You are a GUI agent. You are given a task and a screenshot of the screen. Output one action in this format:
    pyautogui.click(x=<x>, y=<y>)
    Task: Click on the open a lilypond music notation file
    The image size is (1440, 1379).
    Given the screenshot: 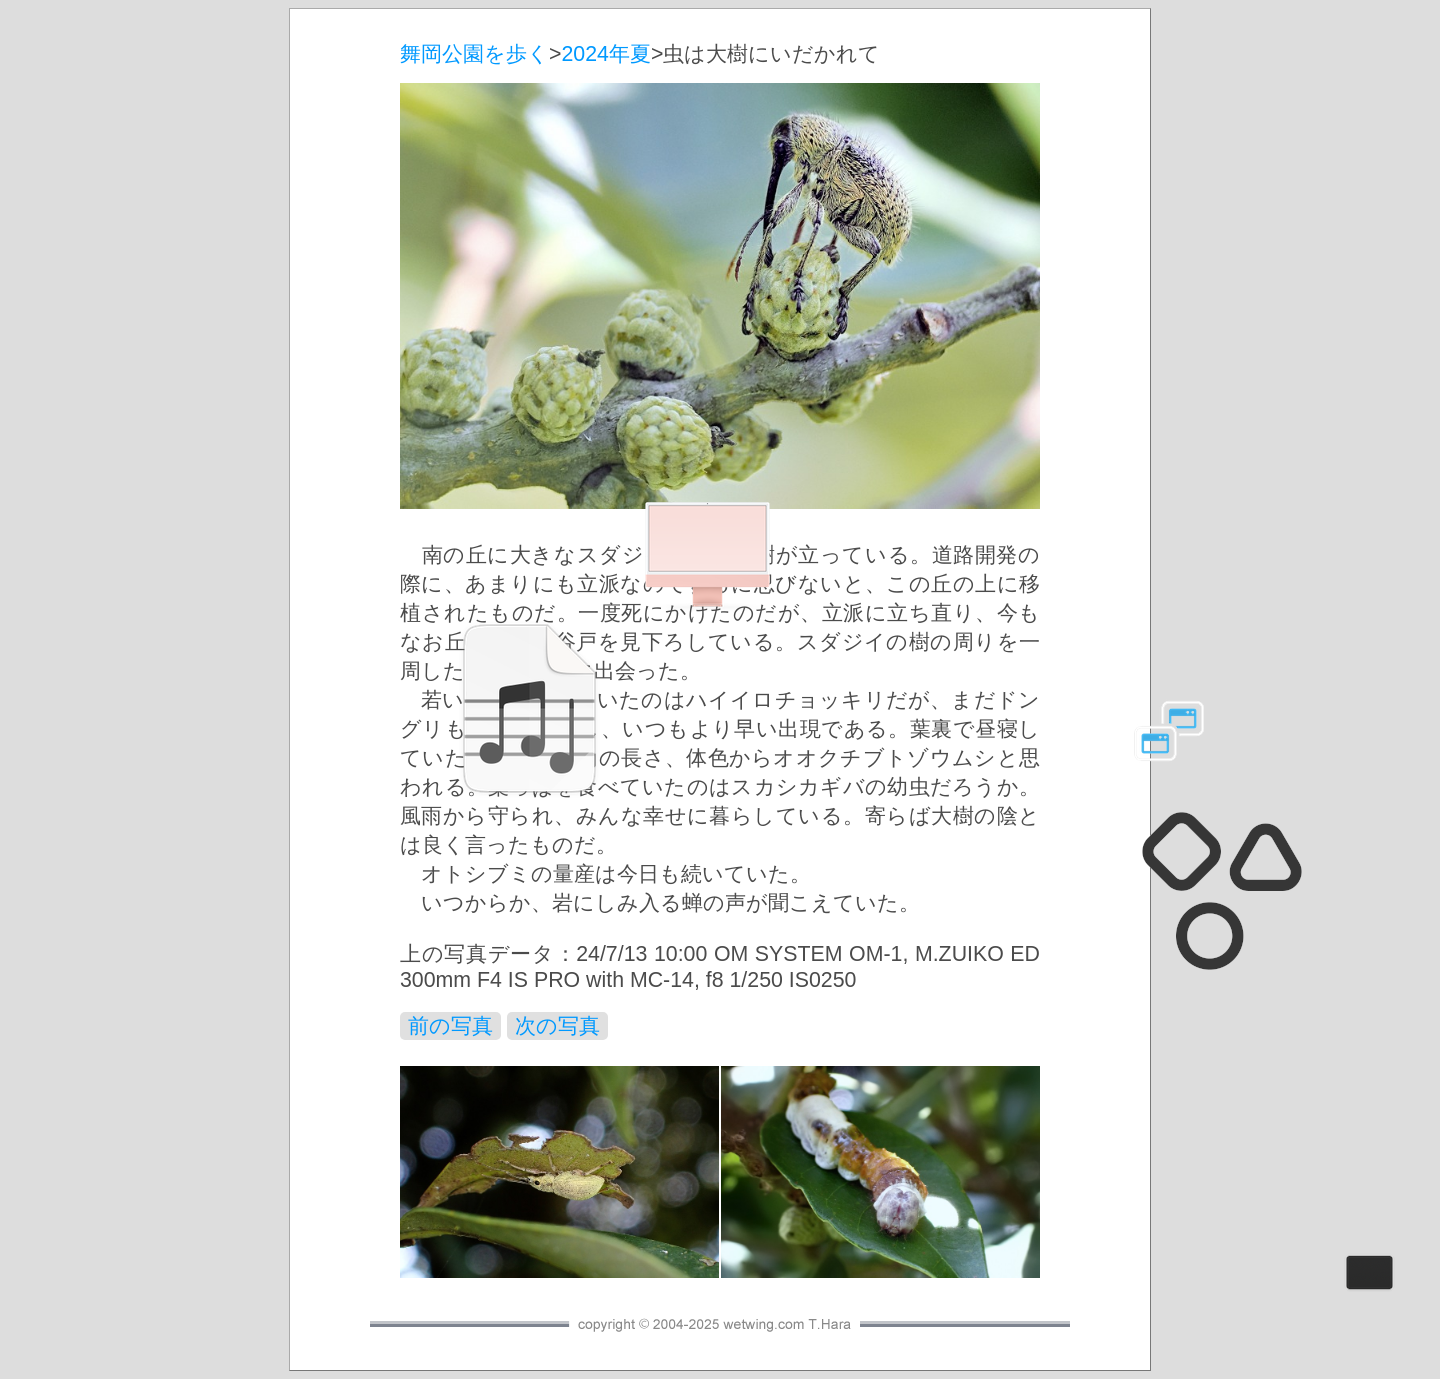 What is the action you would take?
    pyautogui.click(x=529, y=708)
    